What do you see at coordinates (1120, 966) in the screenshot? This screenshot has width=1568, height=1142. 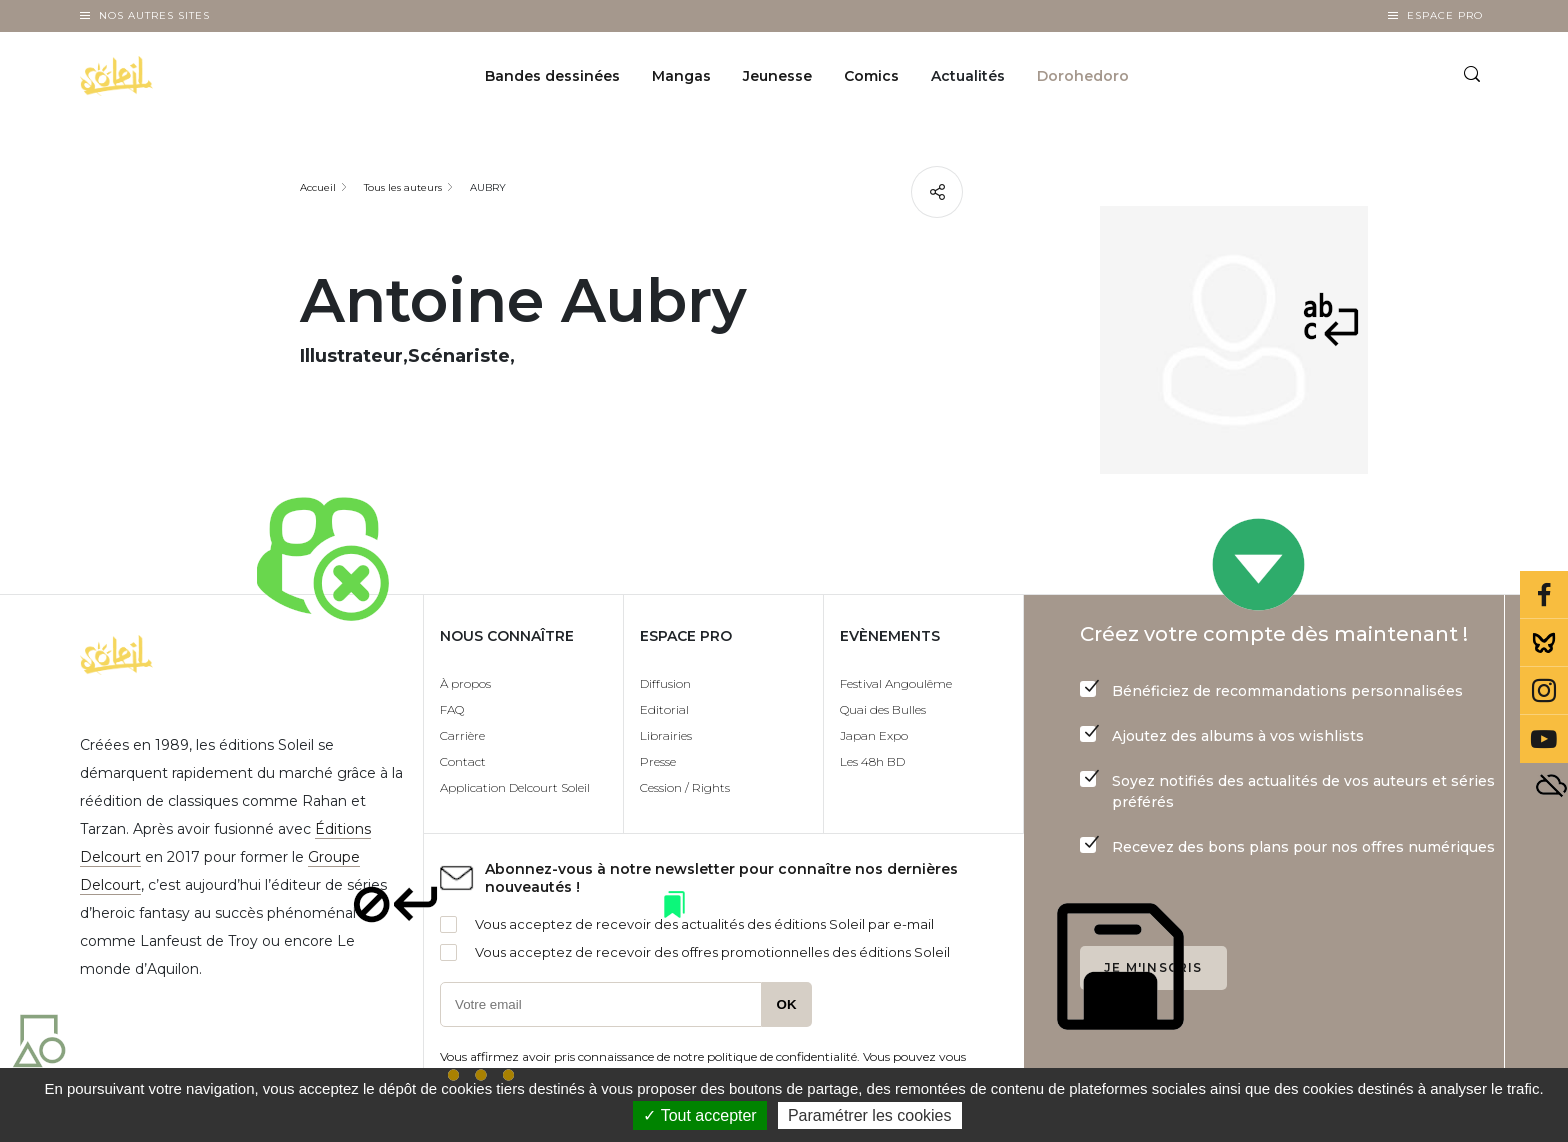 I see `save current file or document` at bounding box center [1120, 966].